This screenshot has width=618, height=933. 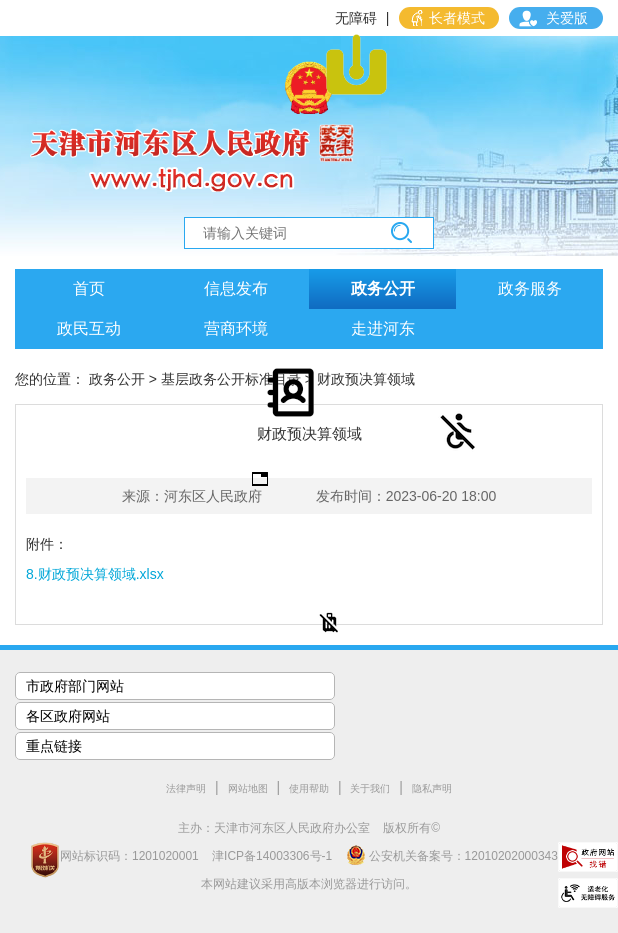 I want to click on no luggage allowed, so click(x=329, y=622).